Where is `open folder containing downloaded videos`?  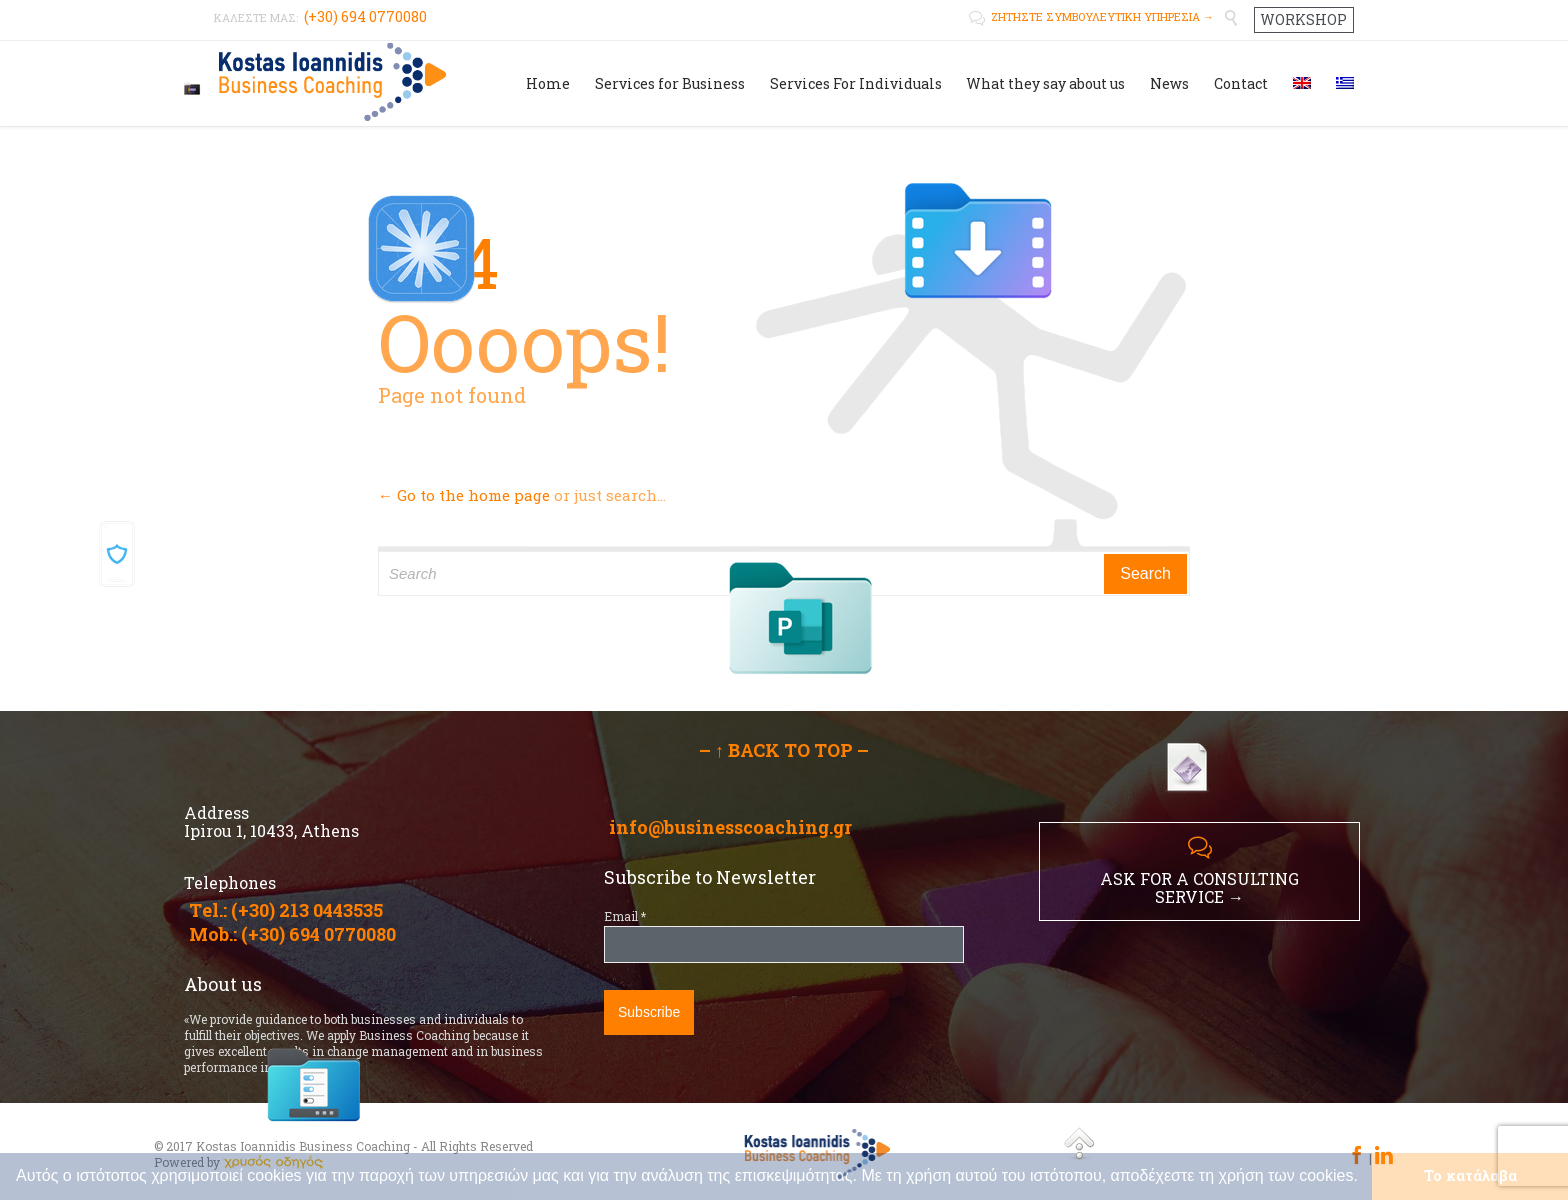
open folder containing downloaded videos is located at coordinates (977, 244).